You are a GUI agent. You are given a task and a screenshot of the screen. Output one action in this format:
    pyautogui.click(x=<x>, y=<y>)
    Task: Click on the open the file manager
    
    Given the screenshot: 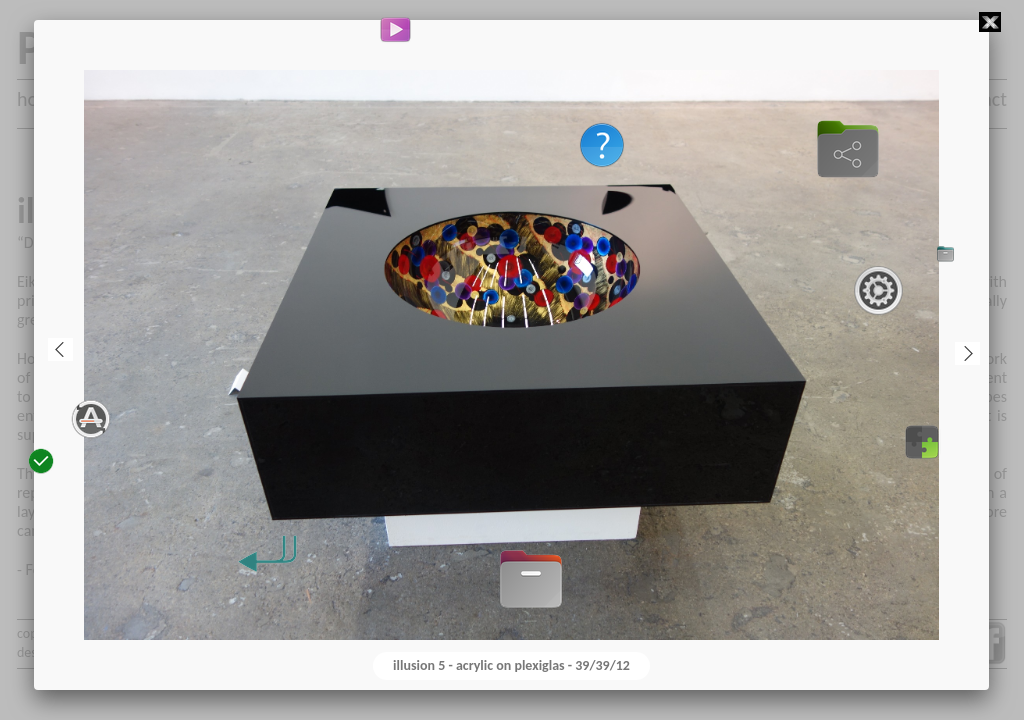 What is the action you would take?
    pyautogui.click(x=531, y=579)
    